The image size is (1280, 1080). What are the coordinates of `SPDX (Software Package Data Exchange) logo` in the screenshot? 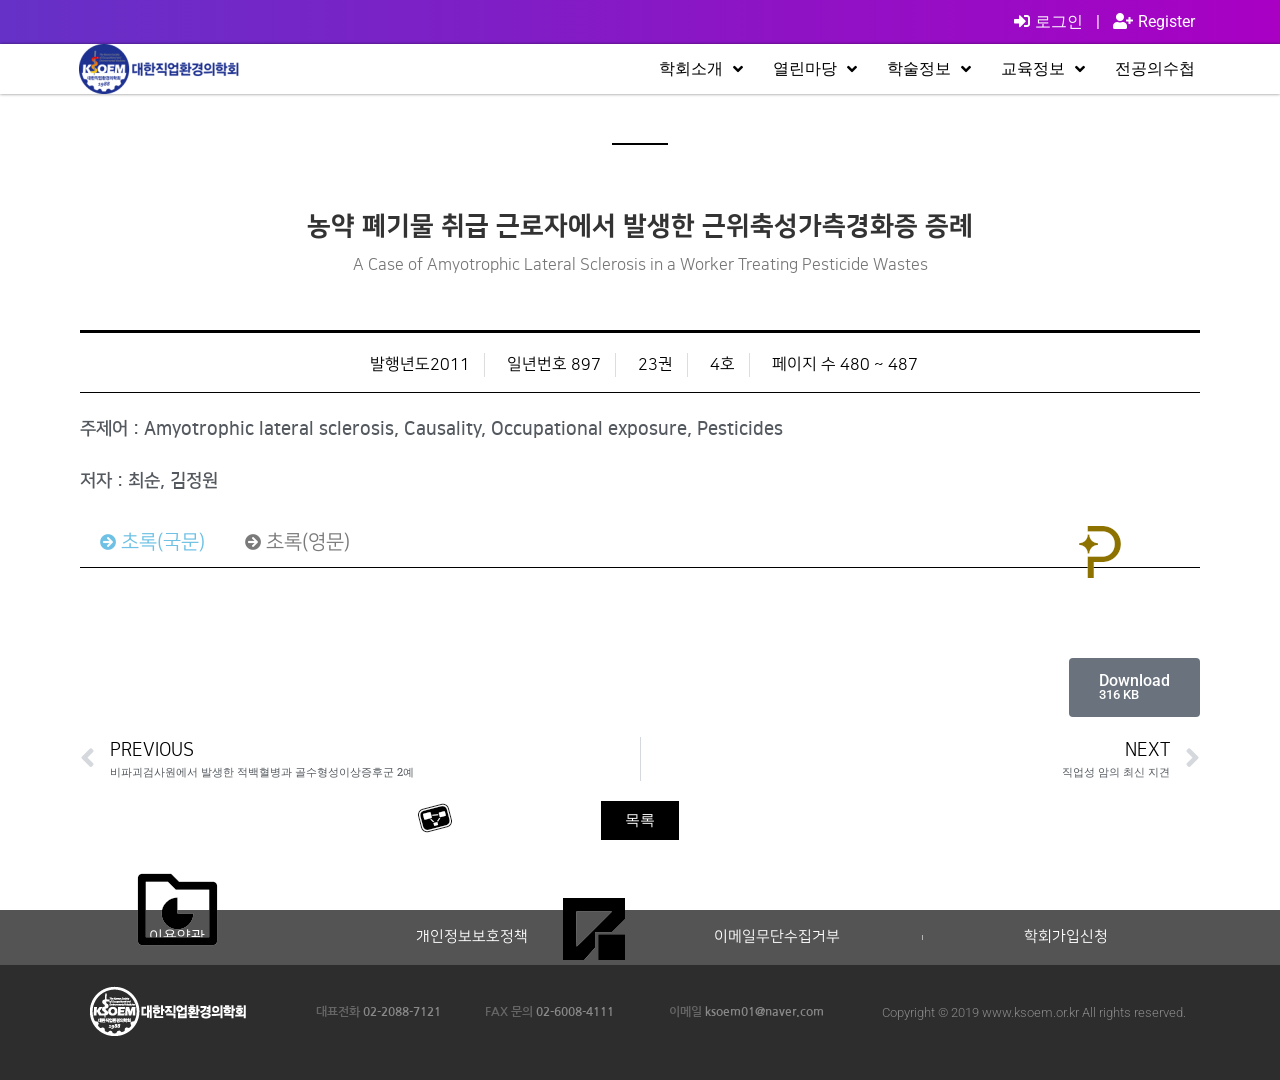 It's located at (594, 929).